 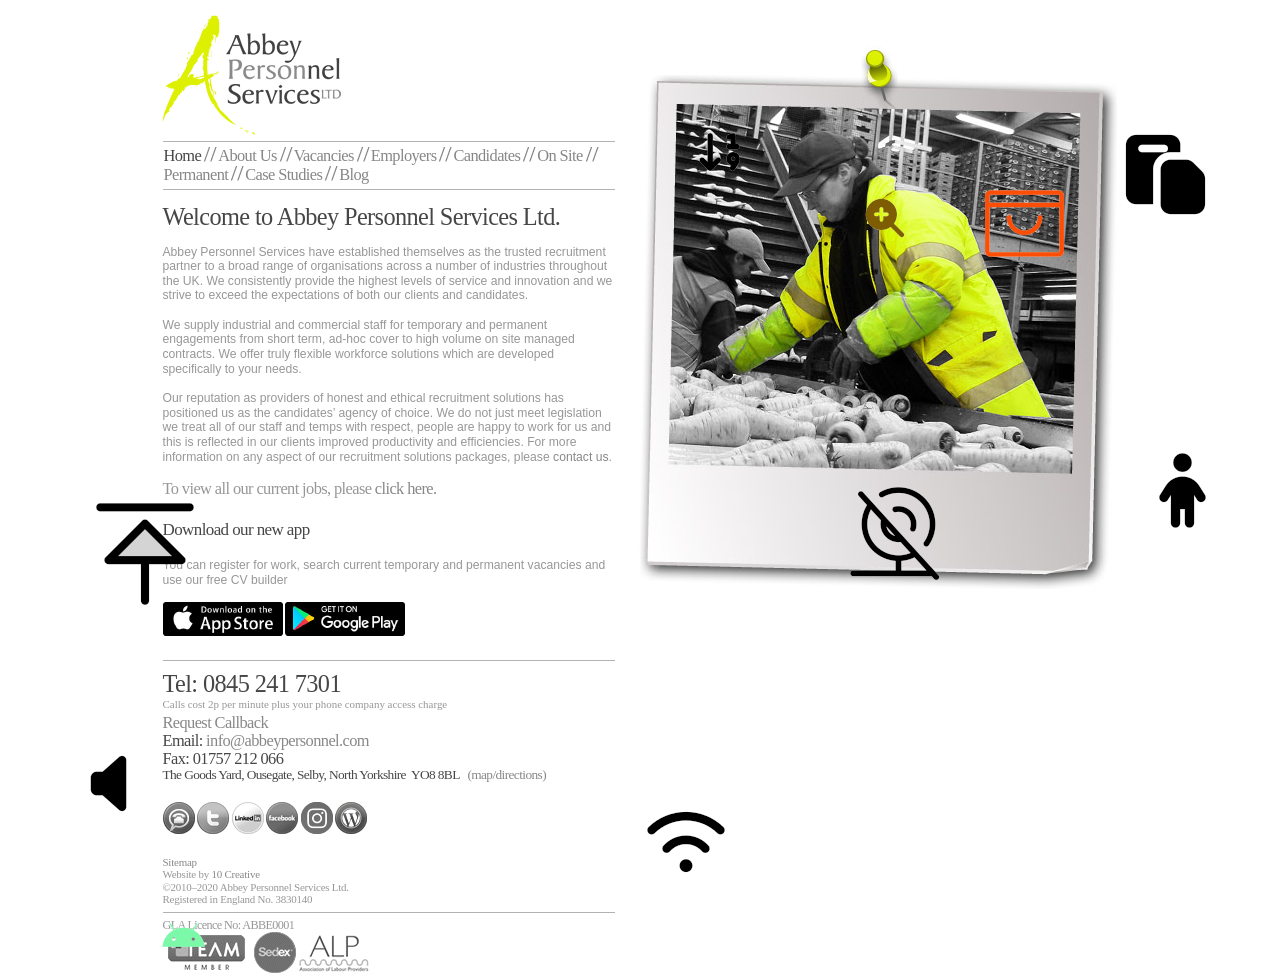 What do you see at coordinates (721, 152) in the screenshot?
I see `sort numbers in ascending order` at bounding box center [721, 152].